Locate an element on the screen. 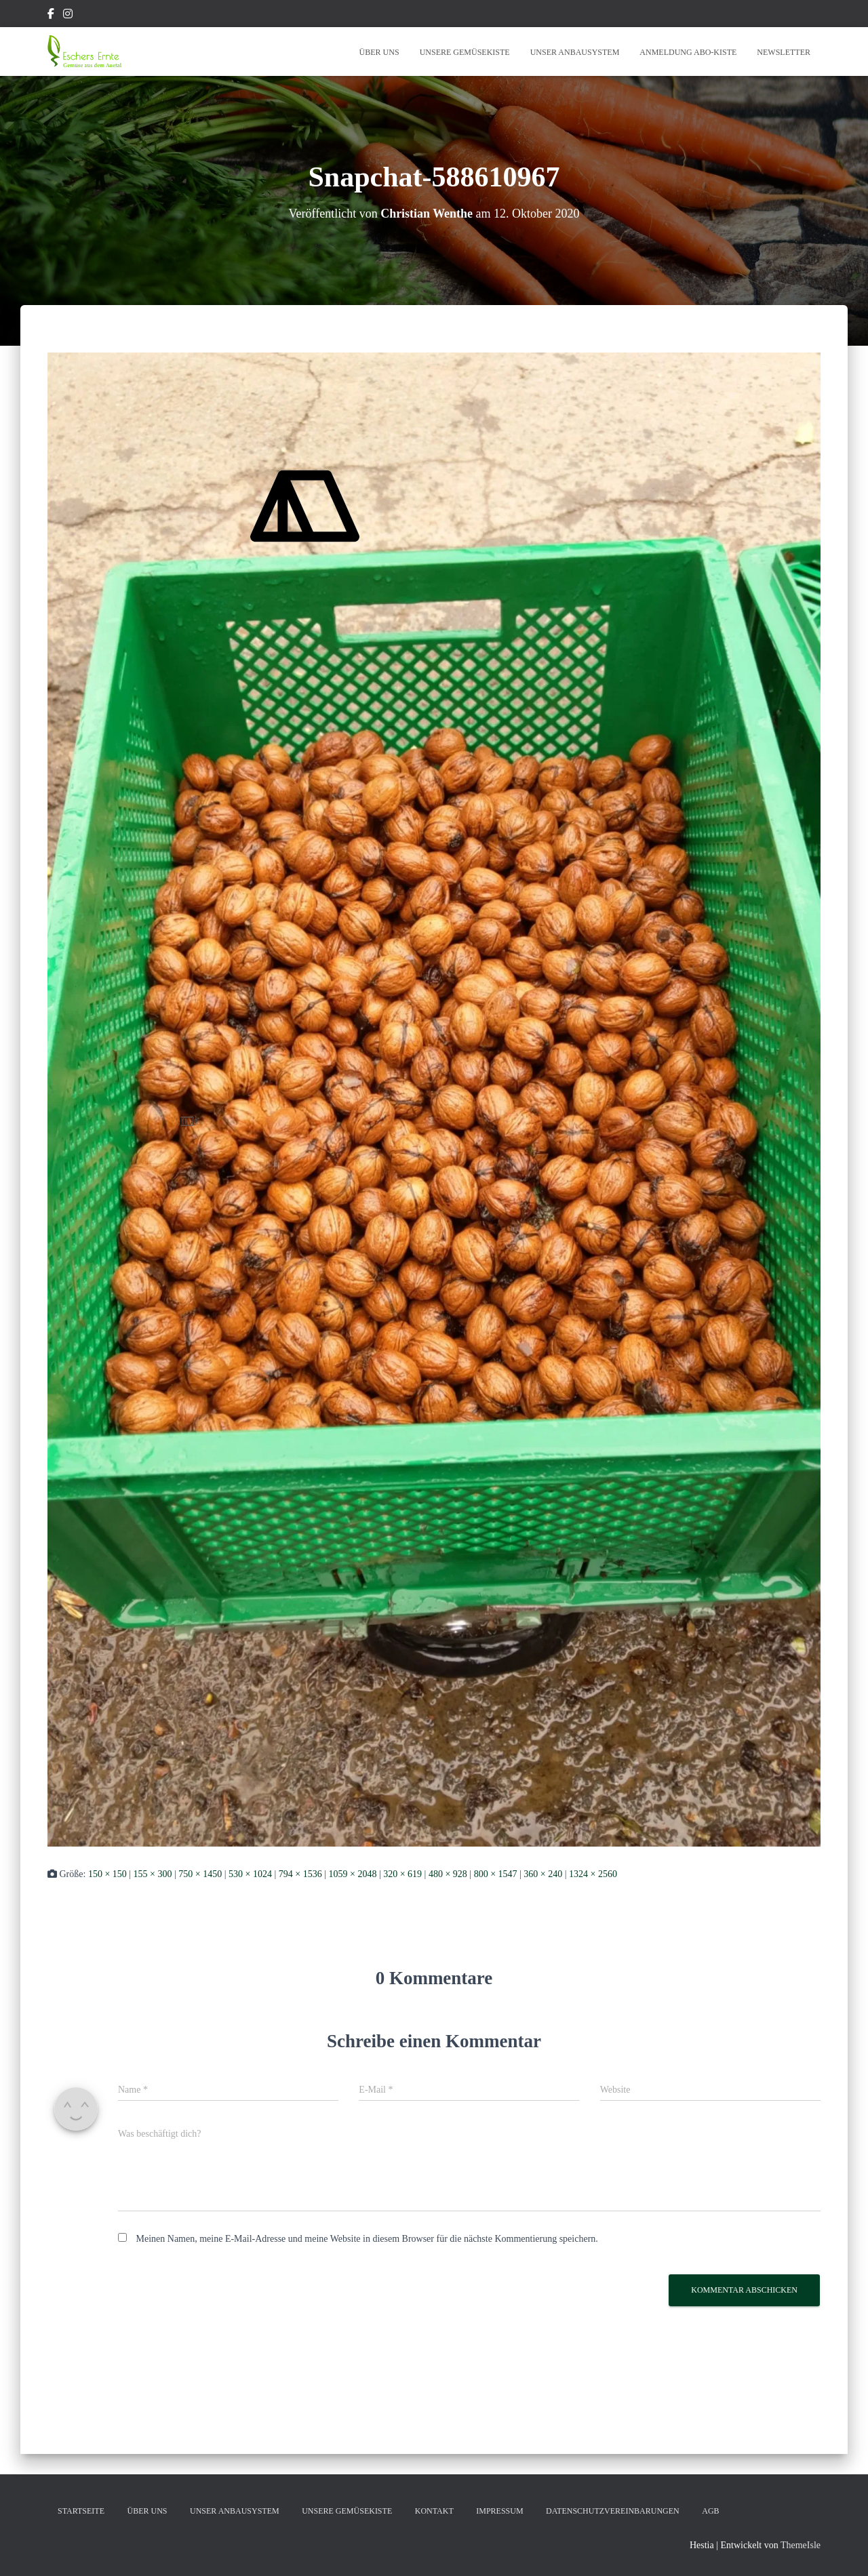 The image size is (868, 2576). indicates medium battery level is located at coordinates (188, 1121).